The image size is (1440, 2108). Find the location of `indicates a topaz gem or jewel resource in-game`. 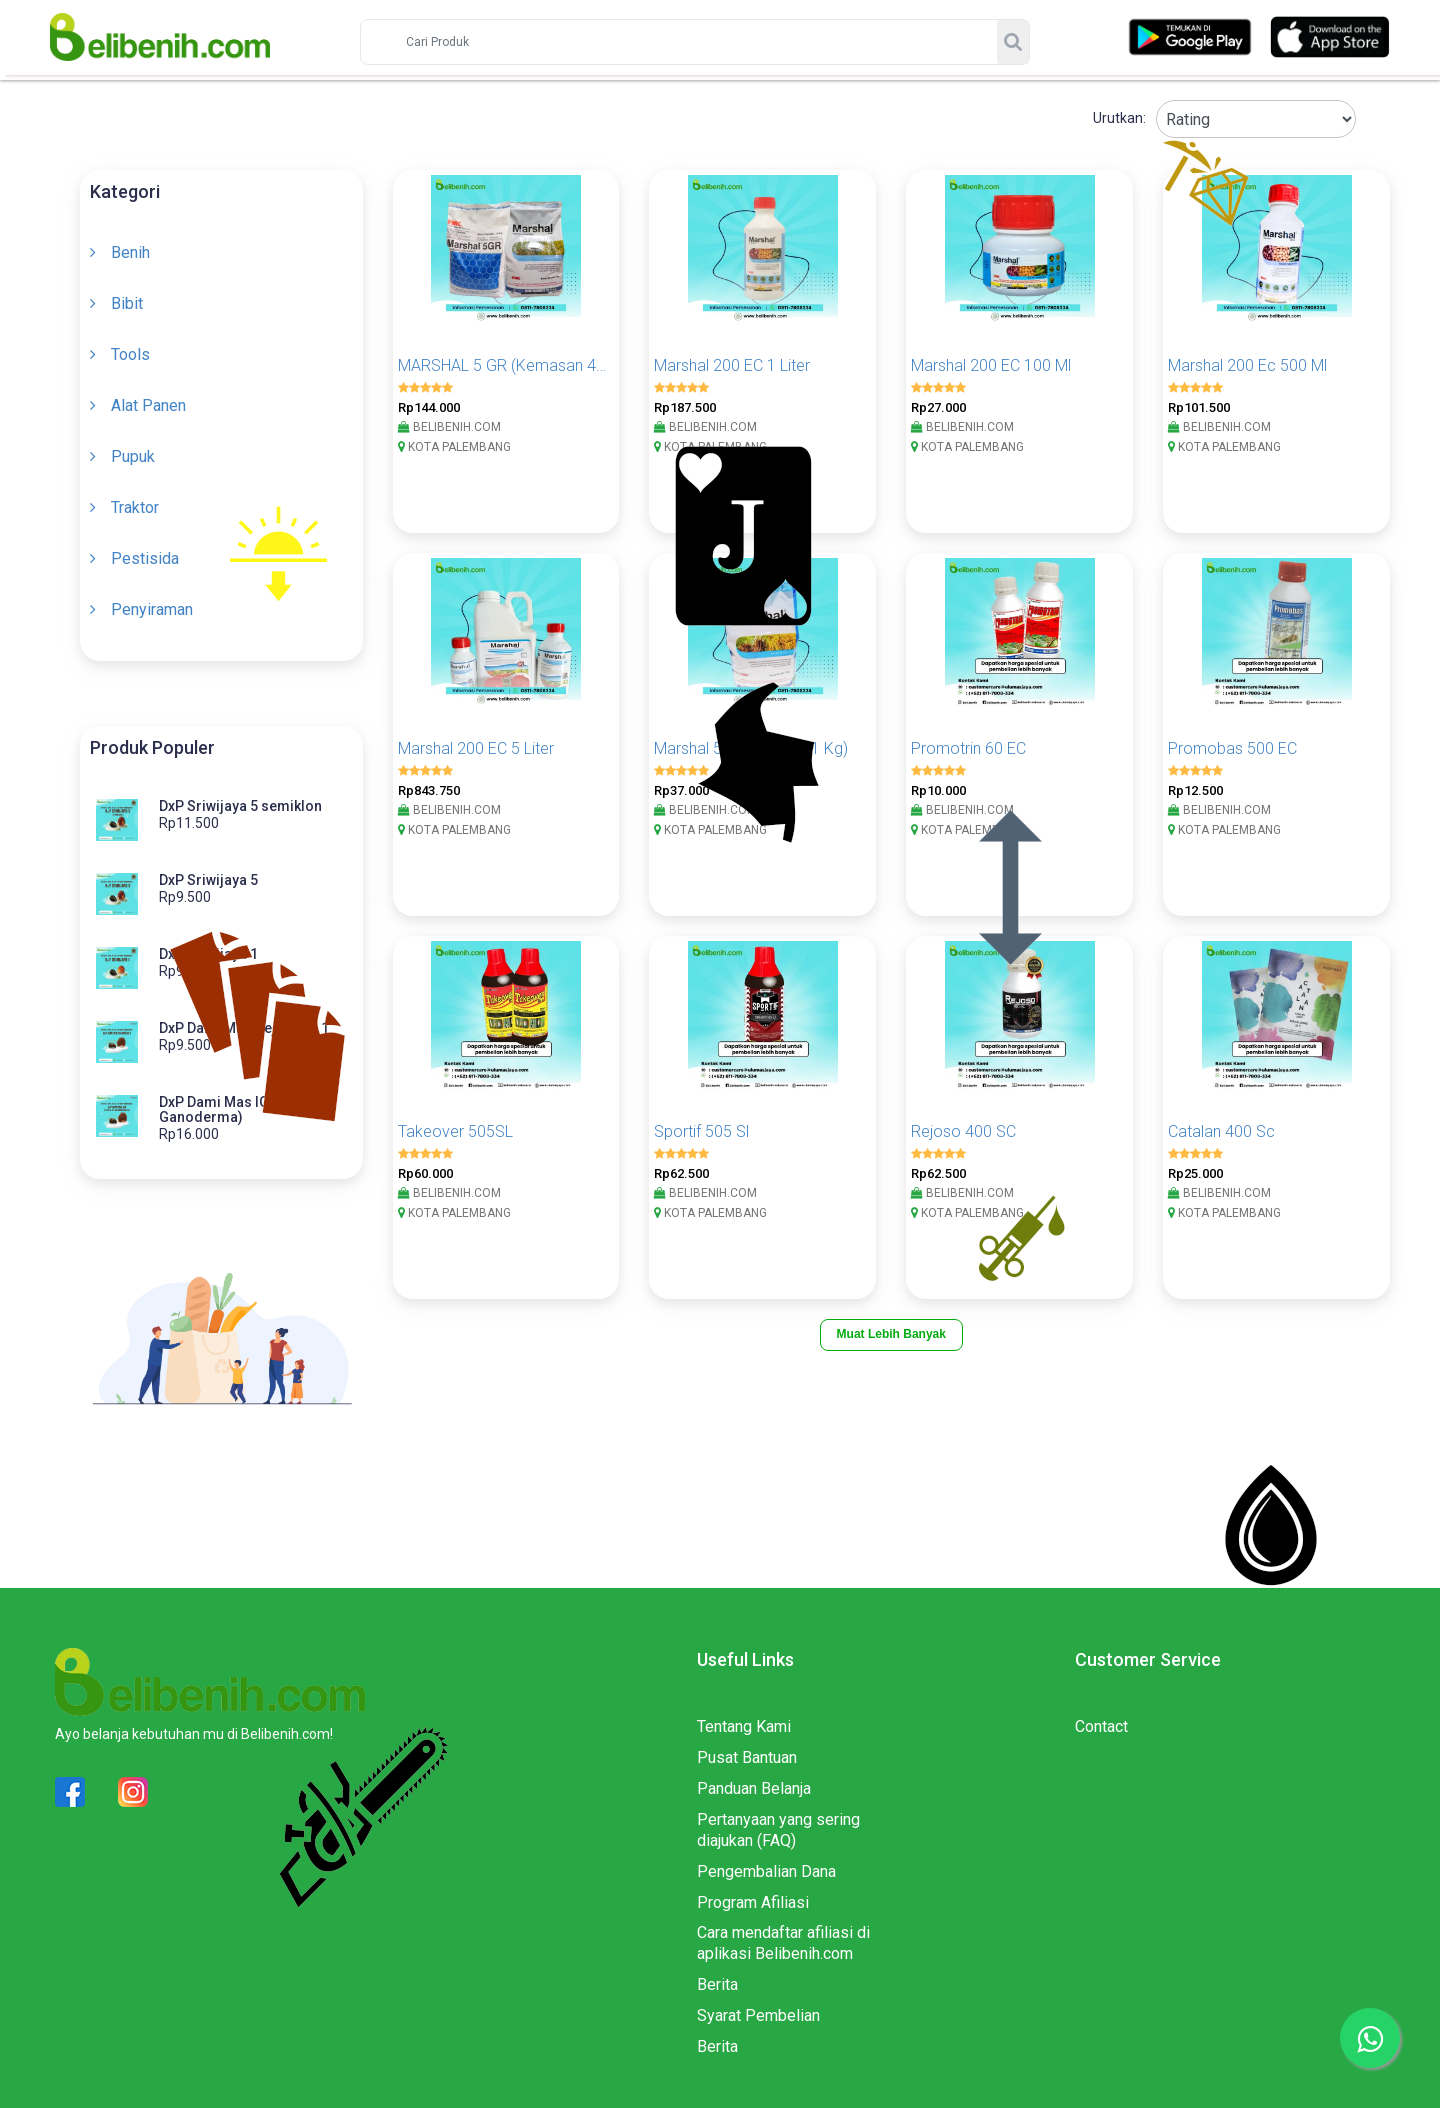

indicates a topaz gem or jewel resource in-game is located at coordinates (1271, 1525).